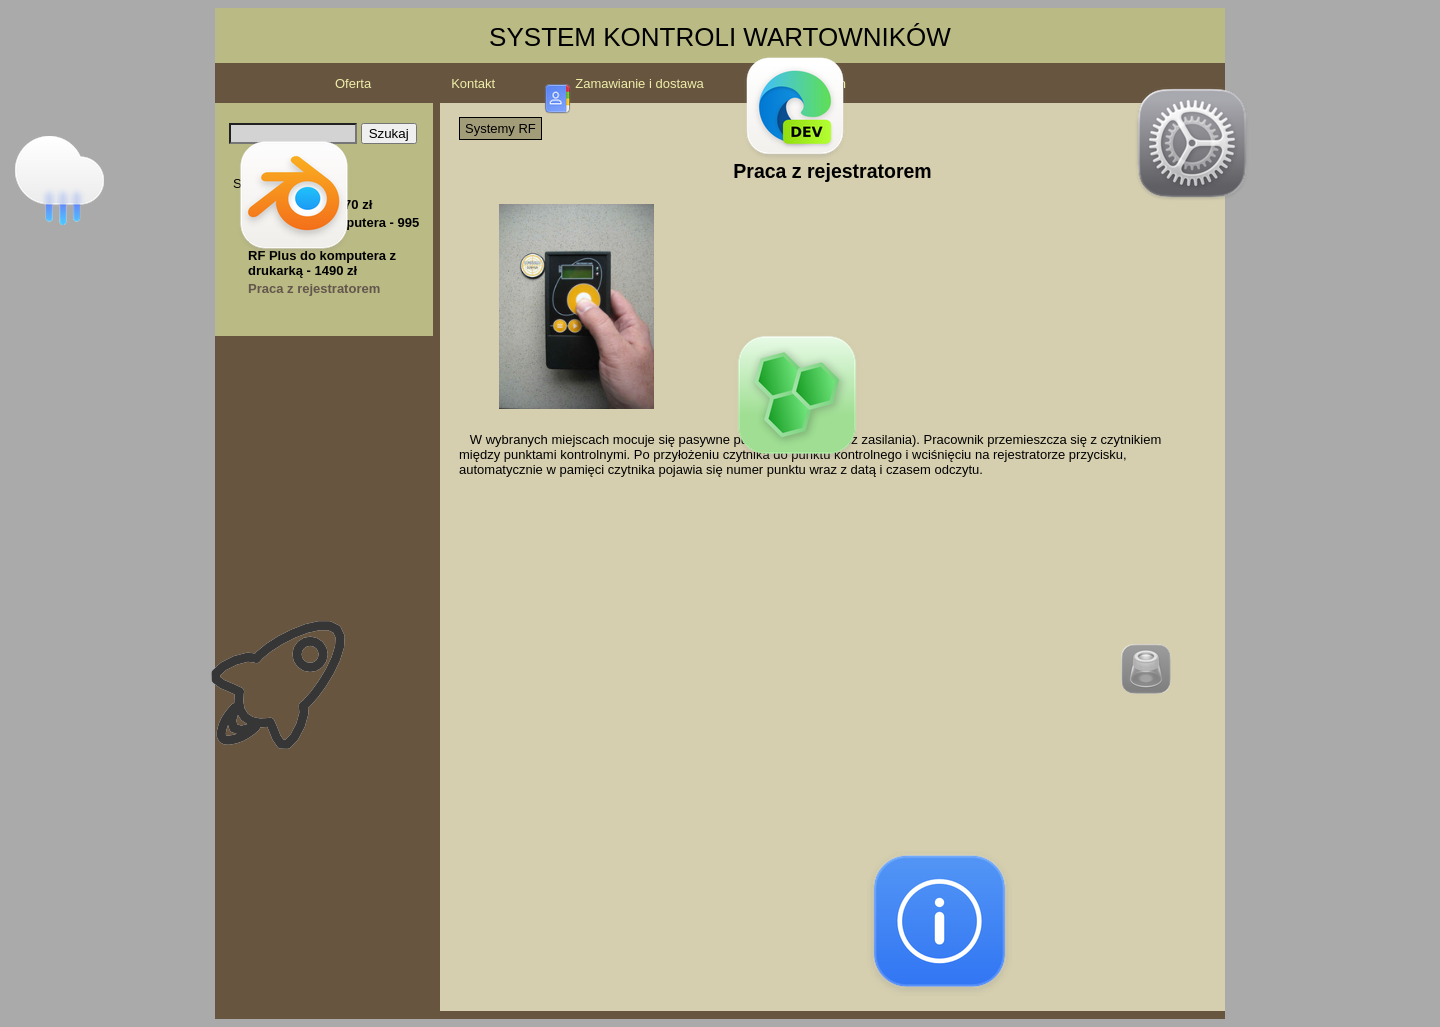  I want to click on open Blender 3D modeling application, so click(294, 195).